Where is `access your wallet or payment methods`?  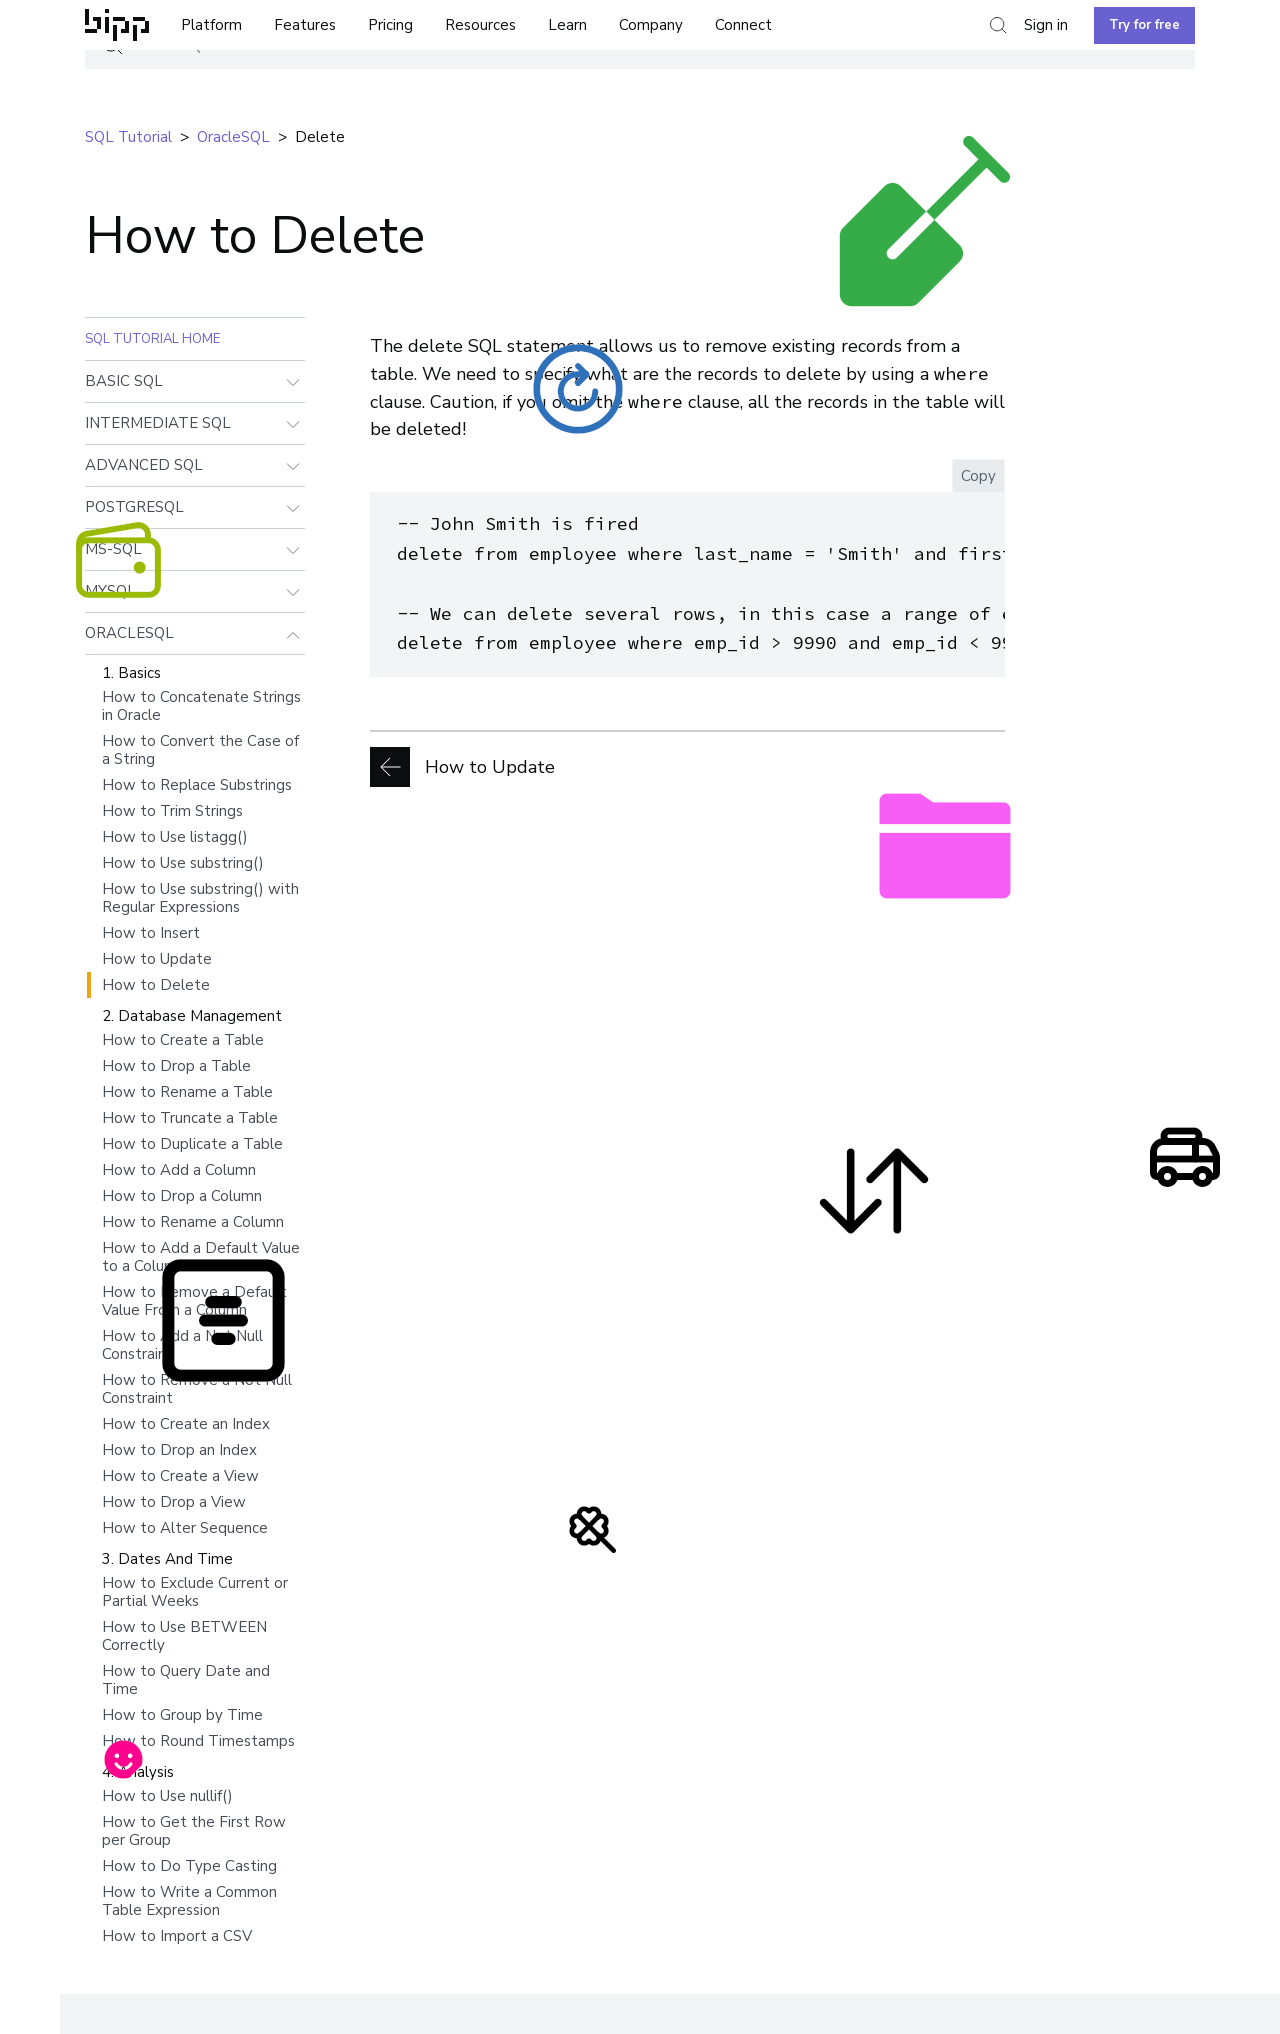
access your wallet or payment methods is located at coordinates (118, 561).